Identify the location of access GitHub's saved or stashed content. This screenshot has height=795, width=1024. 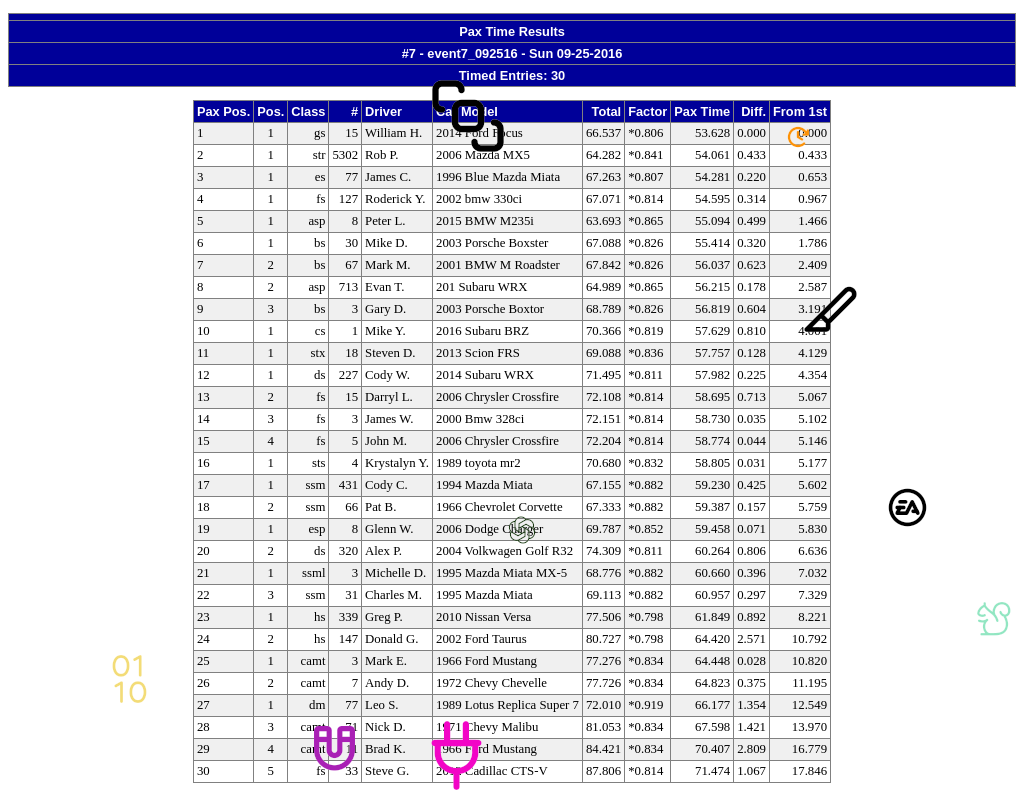
(993, 618).